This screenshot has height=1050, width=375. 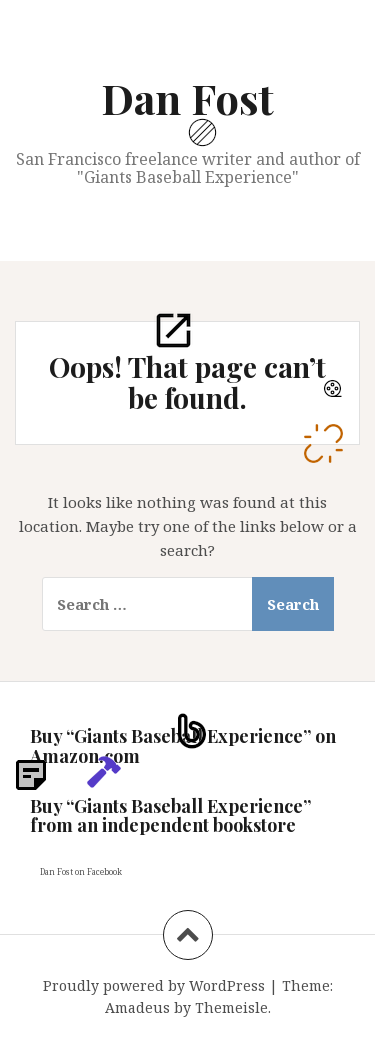 I want to click on bebo social network logo, so click(x=192, y=731).